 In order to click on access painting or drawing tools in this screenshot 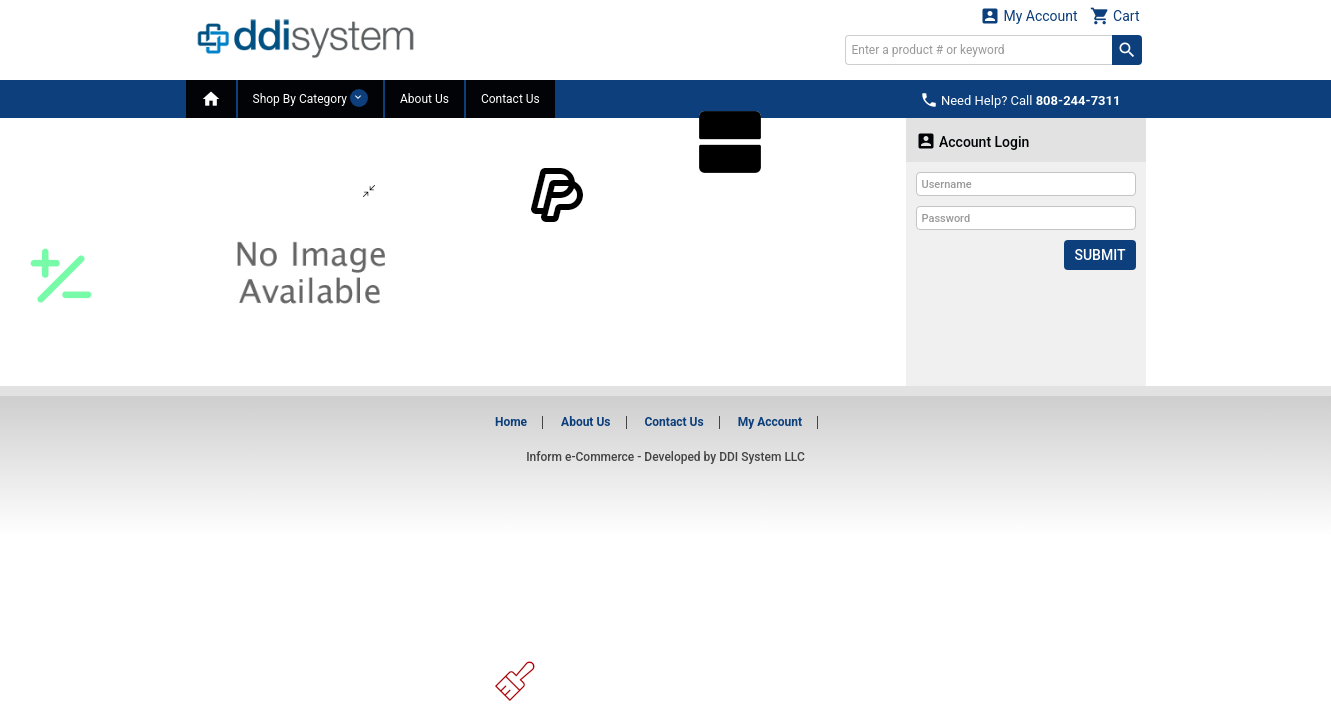, I will do `click(515, 680)`.